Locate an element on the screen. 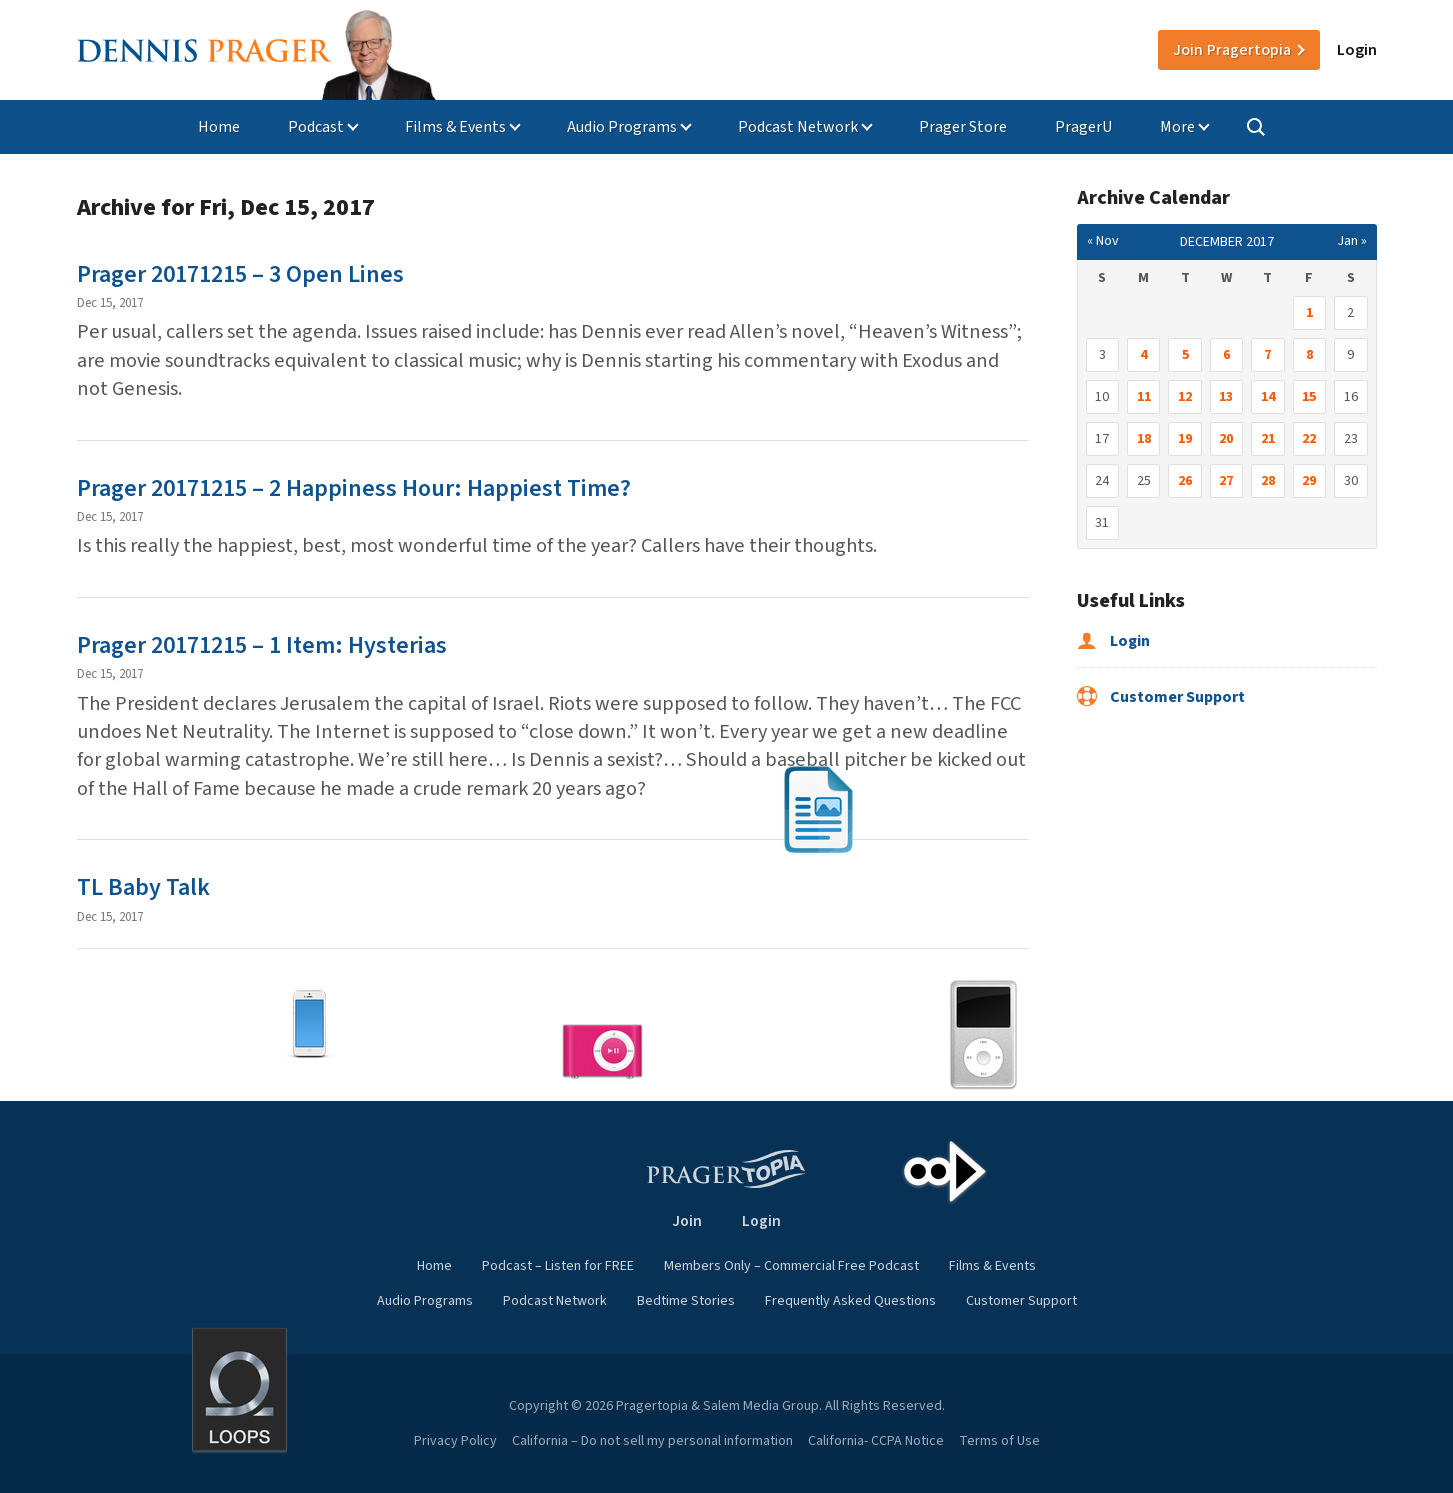  access ipod classic device settings is located at coordinates (983, 1034).